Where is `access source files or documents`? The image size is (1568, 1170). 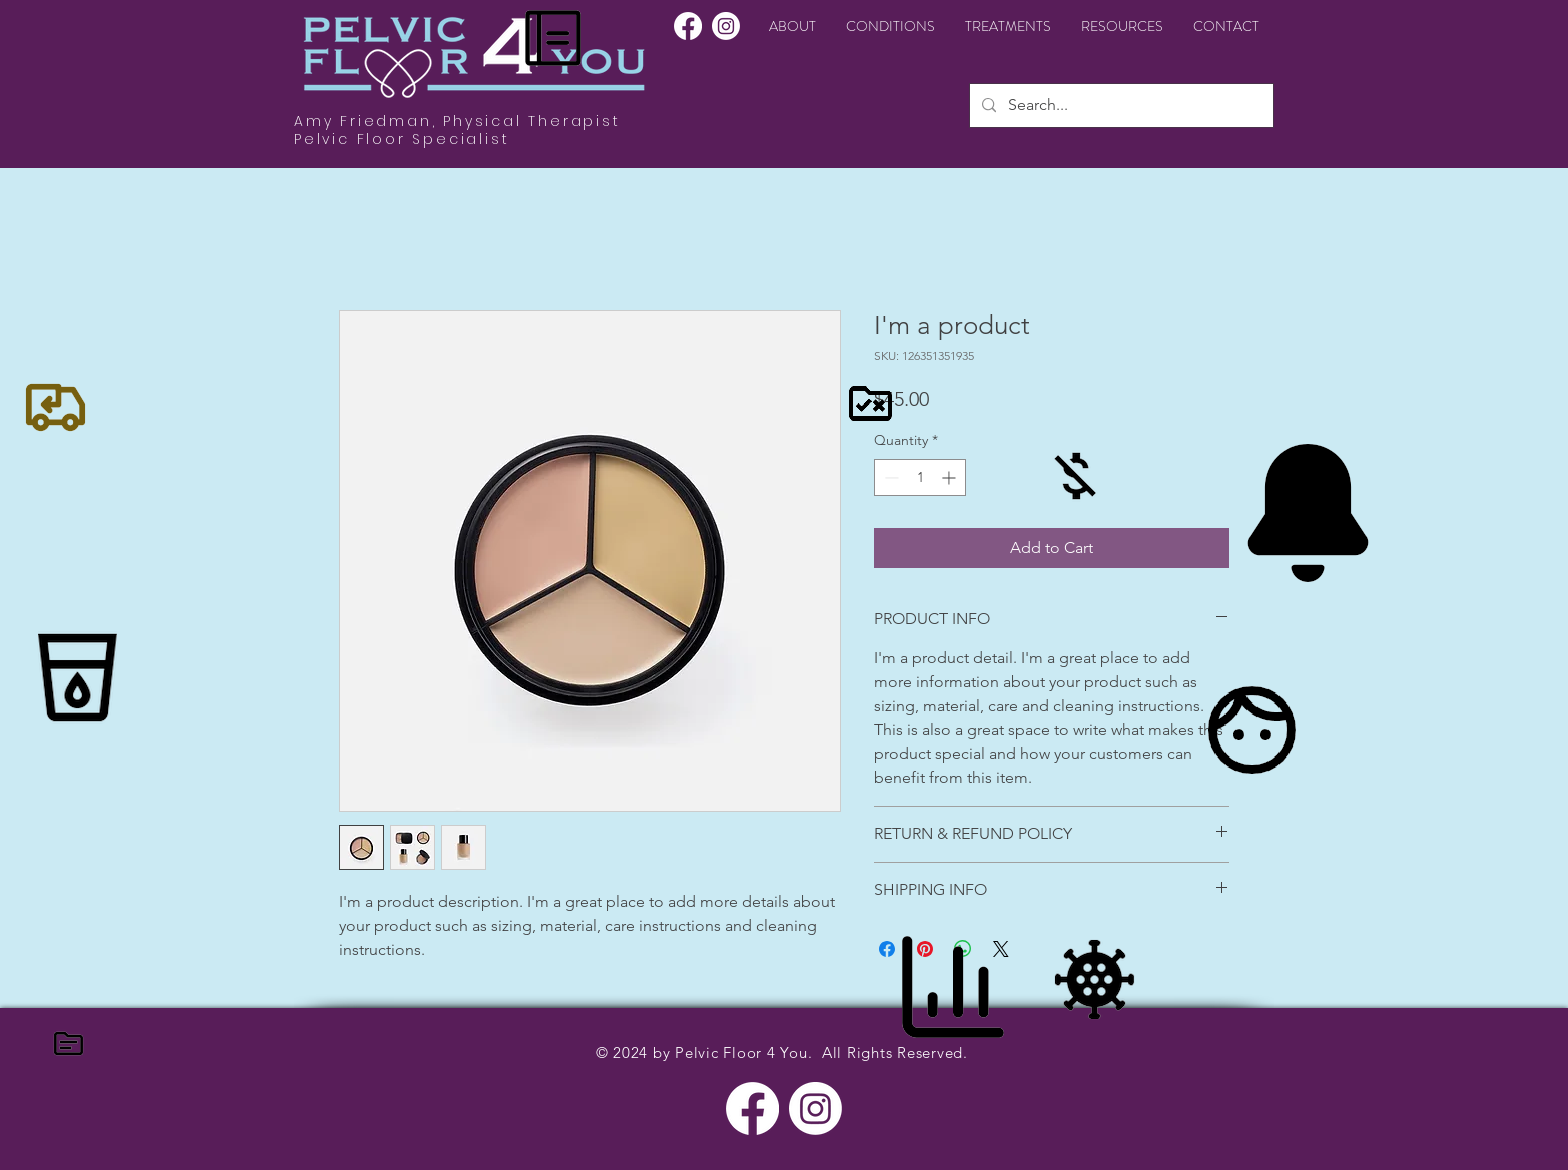
access source files or documents is located at coordinates (68, 1043).